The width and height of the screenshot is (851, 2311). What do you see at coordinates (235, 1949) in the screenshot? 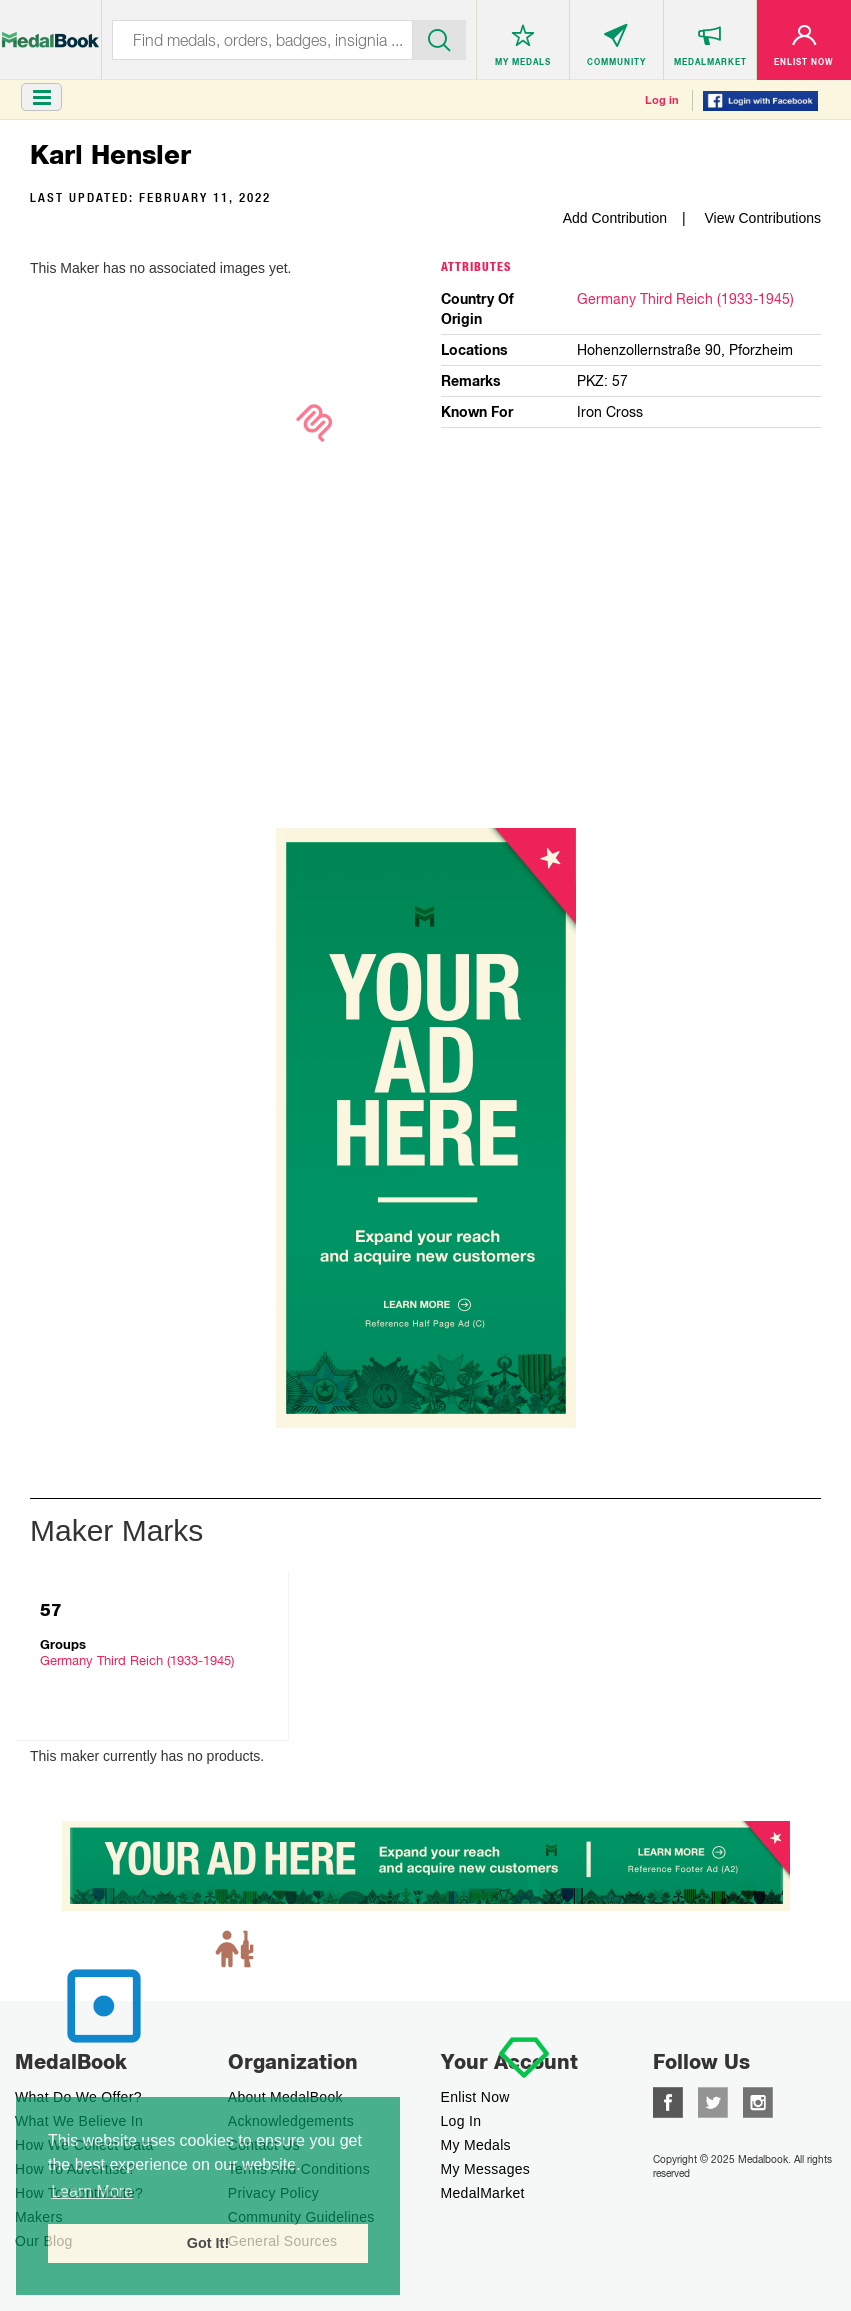
I see `indicates child soldier awareness or prevention cause` at bounding box center [235, 1949].